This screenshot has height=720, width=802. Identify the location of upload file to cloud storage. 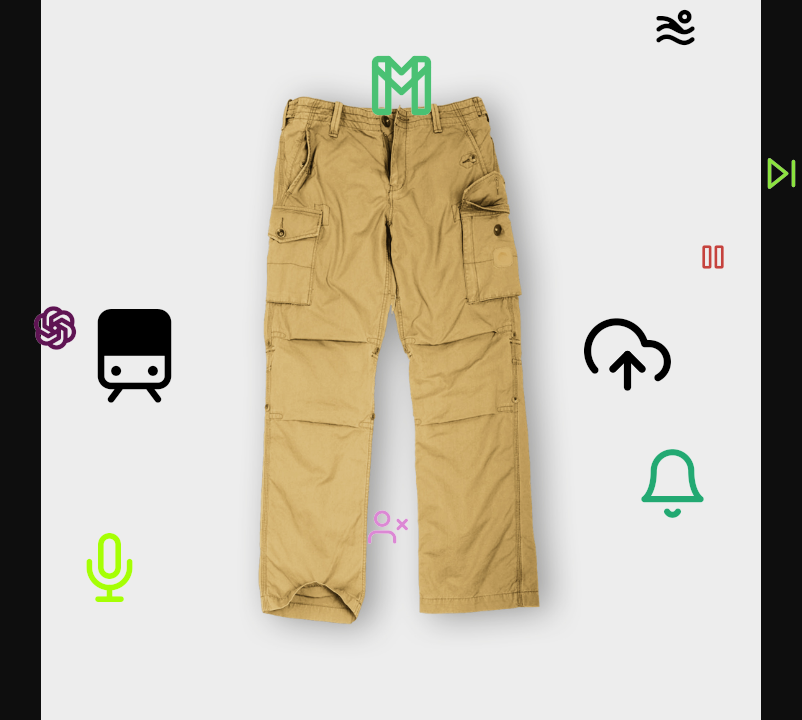
(627, 354).